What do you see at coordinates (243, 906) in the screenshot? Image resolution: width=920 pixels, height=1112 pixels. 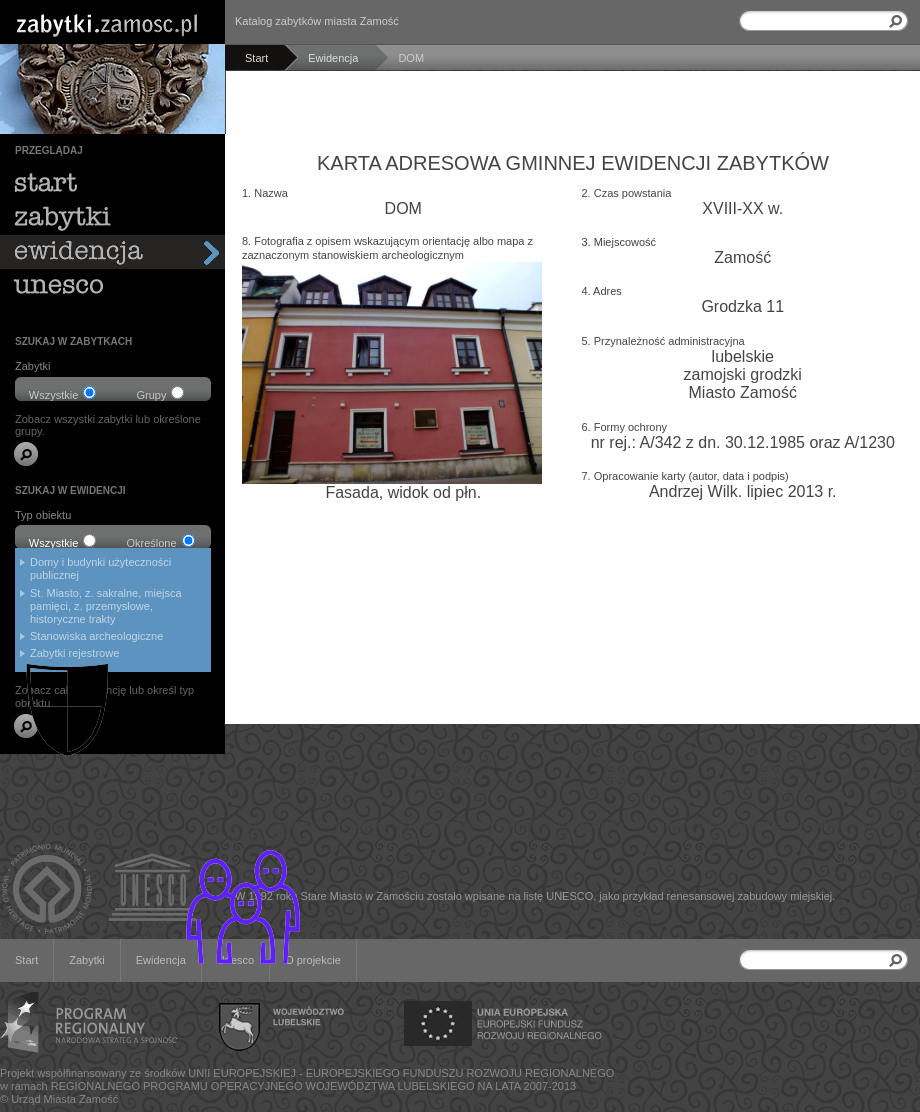 I see `view your squad or team members` at bounding box center [243, 906].